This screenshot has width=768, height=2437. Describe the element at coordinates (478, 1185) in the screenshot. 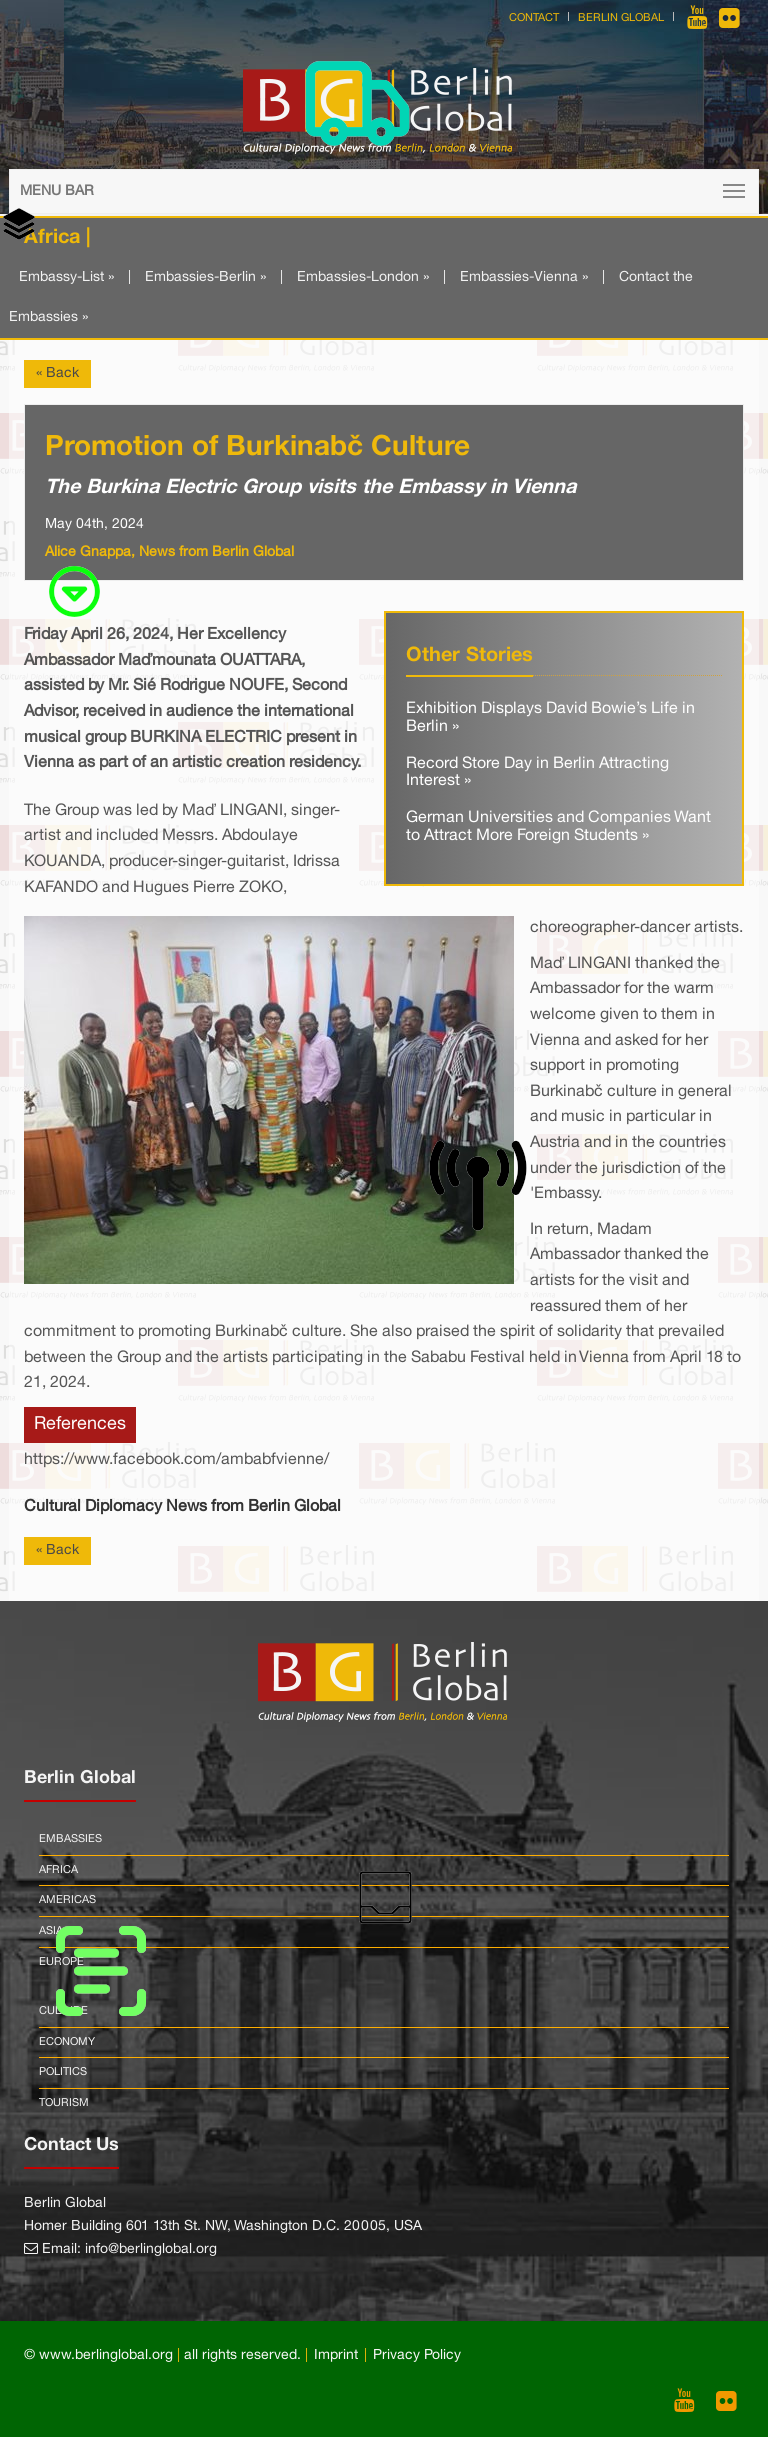

I see `broadcast or transmit a signal` at that location.